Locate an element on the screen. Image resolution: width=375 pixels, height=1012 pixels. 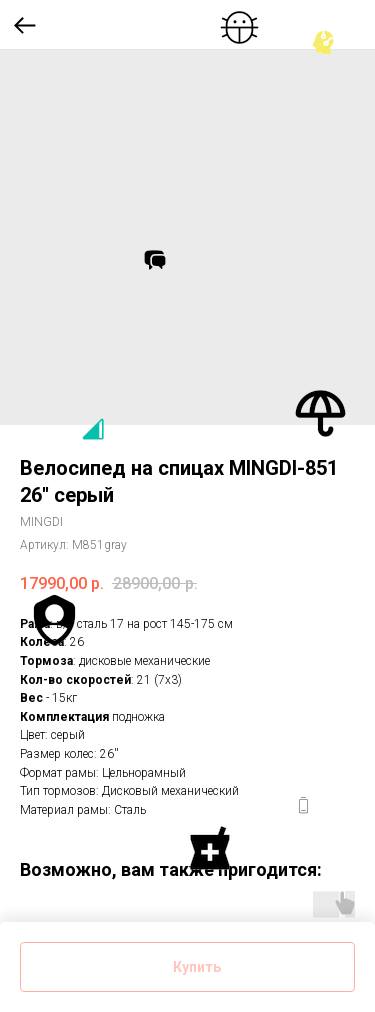
manage user roles and permissions is located at coordinates (54, 620).